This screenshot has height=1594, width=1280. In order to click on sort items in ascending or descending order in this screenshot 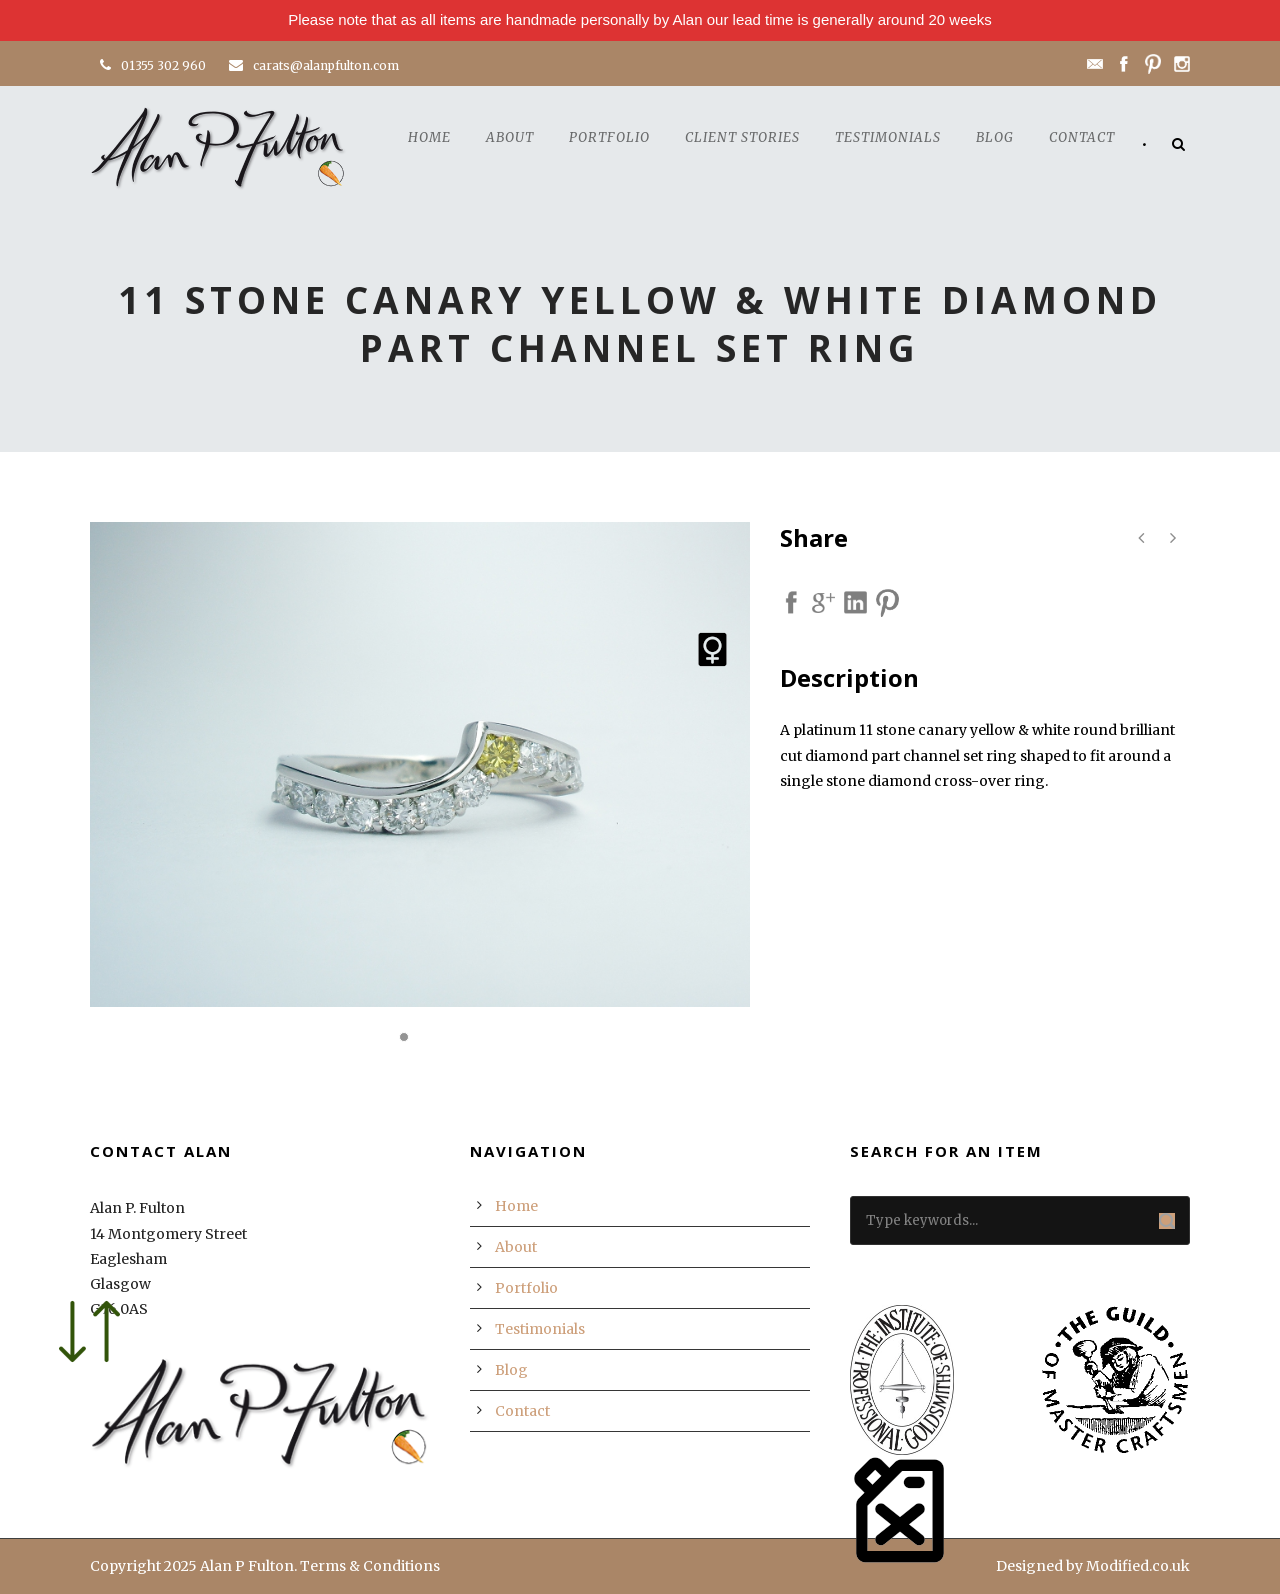, I will do `click(89, 1331)`.